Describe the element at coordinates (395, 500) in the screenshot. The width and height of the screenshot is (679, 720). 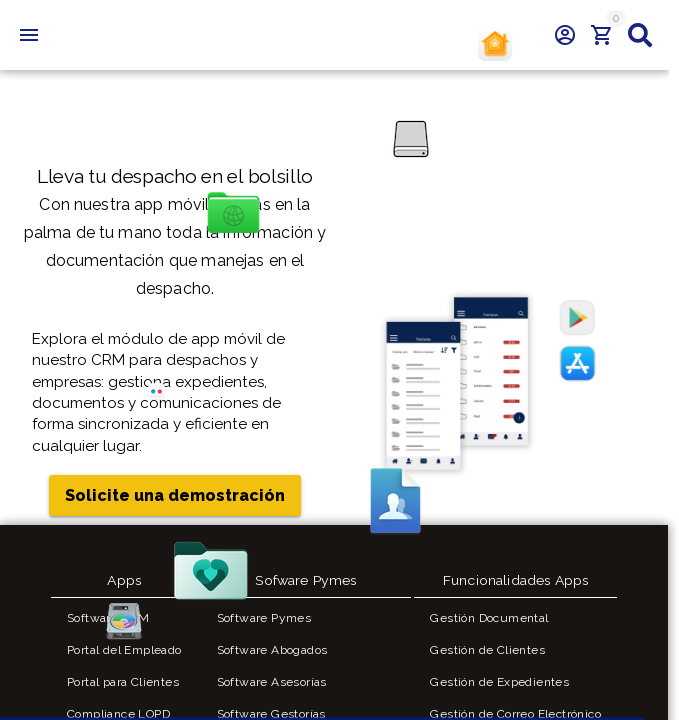
I see `user data or contacts file` at that location.